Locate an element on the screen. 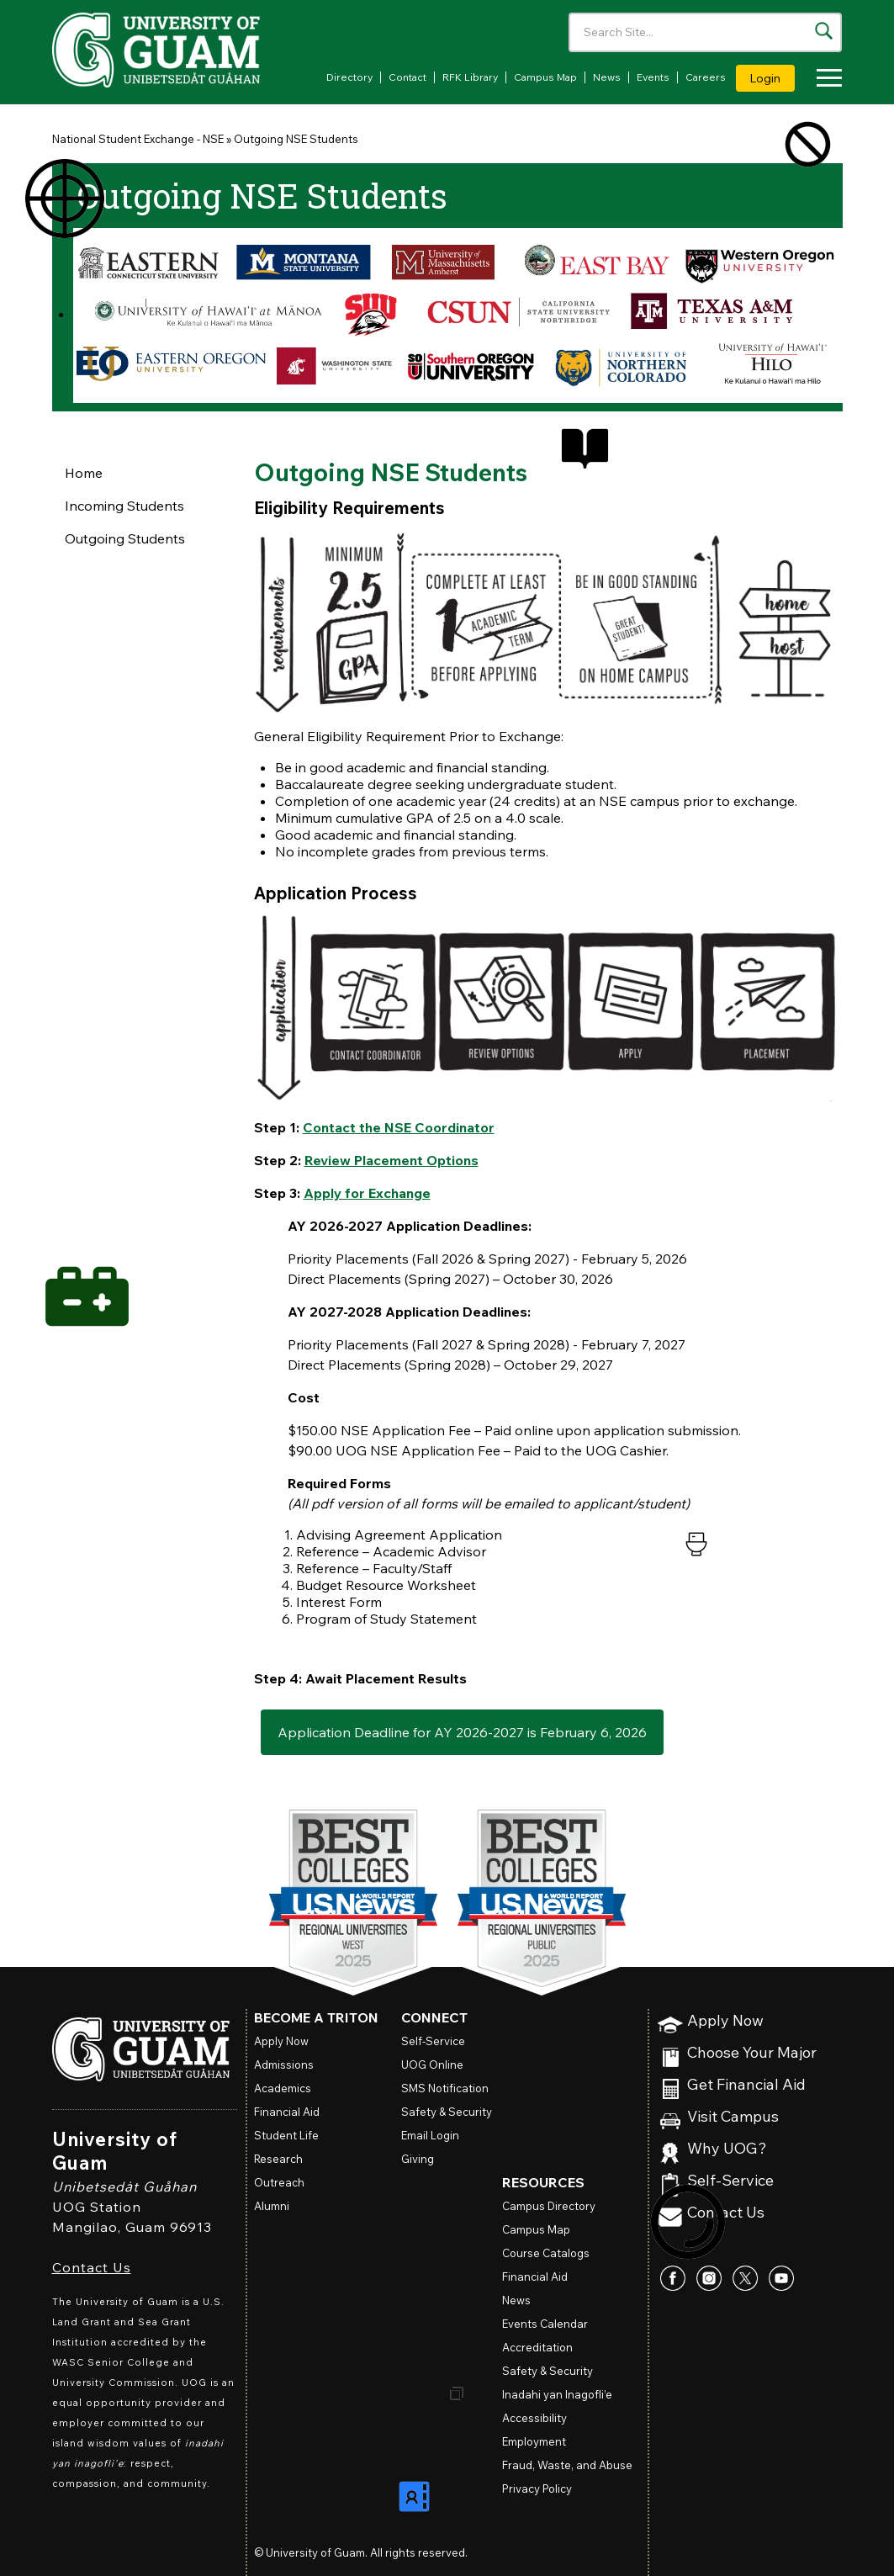  check vehicle battery status is located at coordinates (87, 1299).